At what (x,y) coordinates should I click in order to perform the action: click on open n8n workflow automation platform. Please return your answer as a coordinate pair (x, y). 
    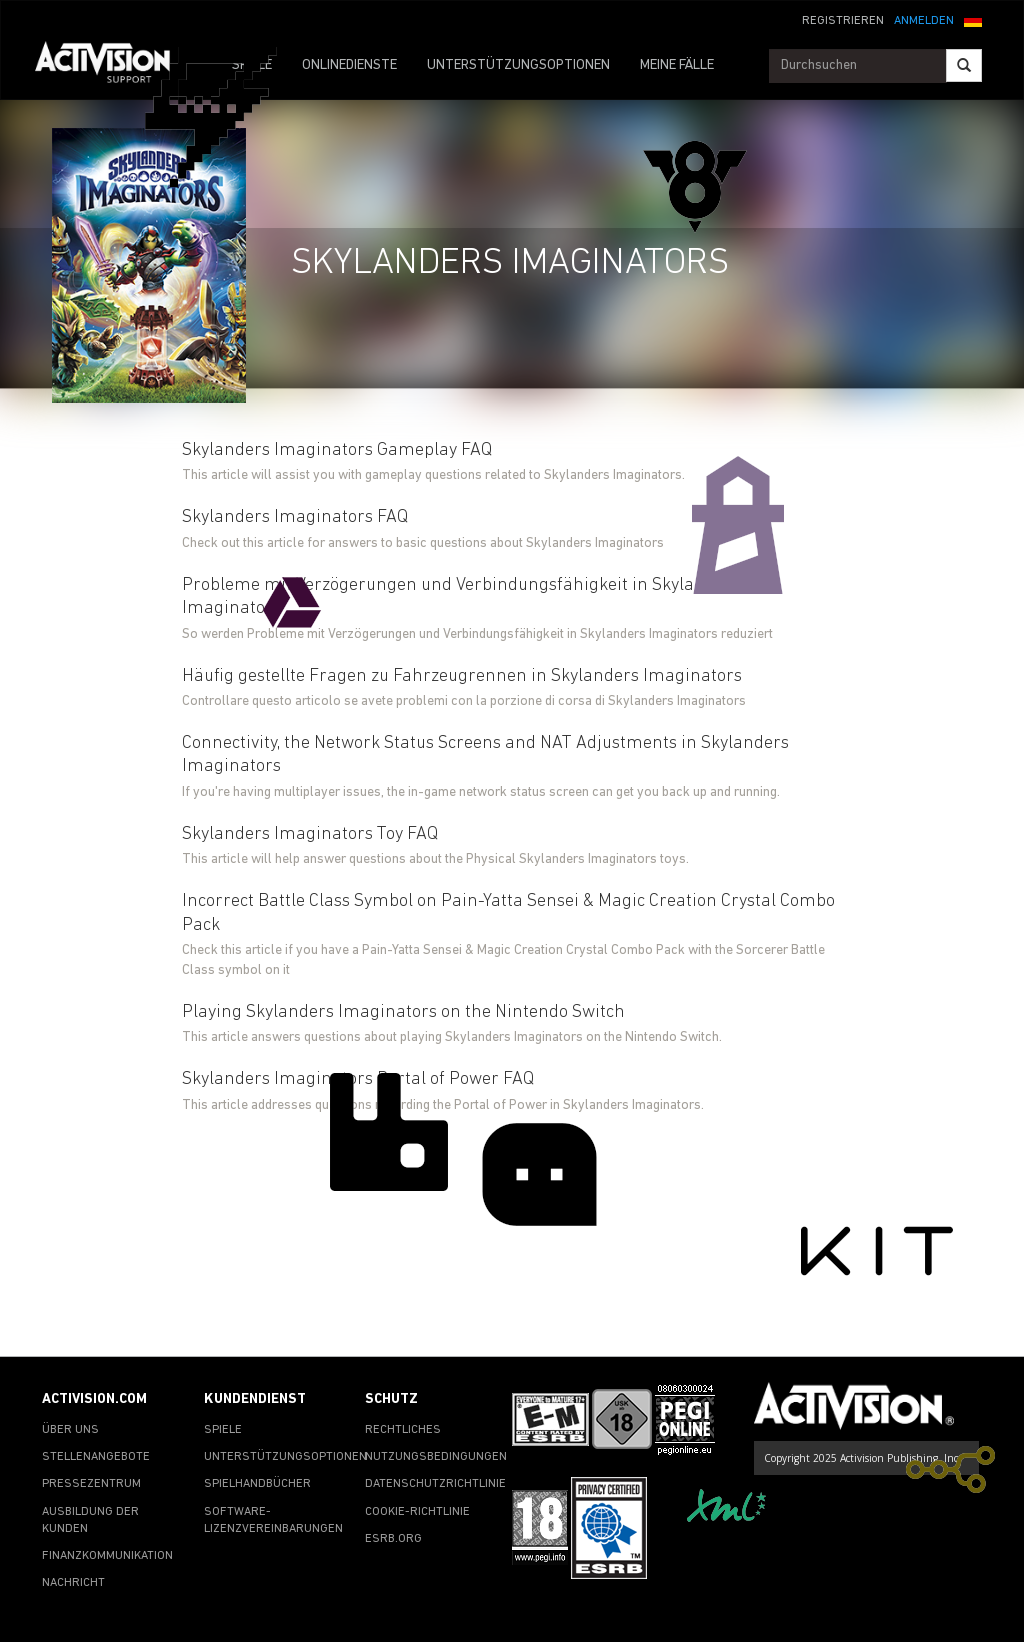
    Looking at the image, I should click on (950, 1469).